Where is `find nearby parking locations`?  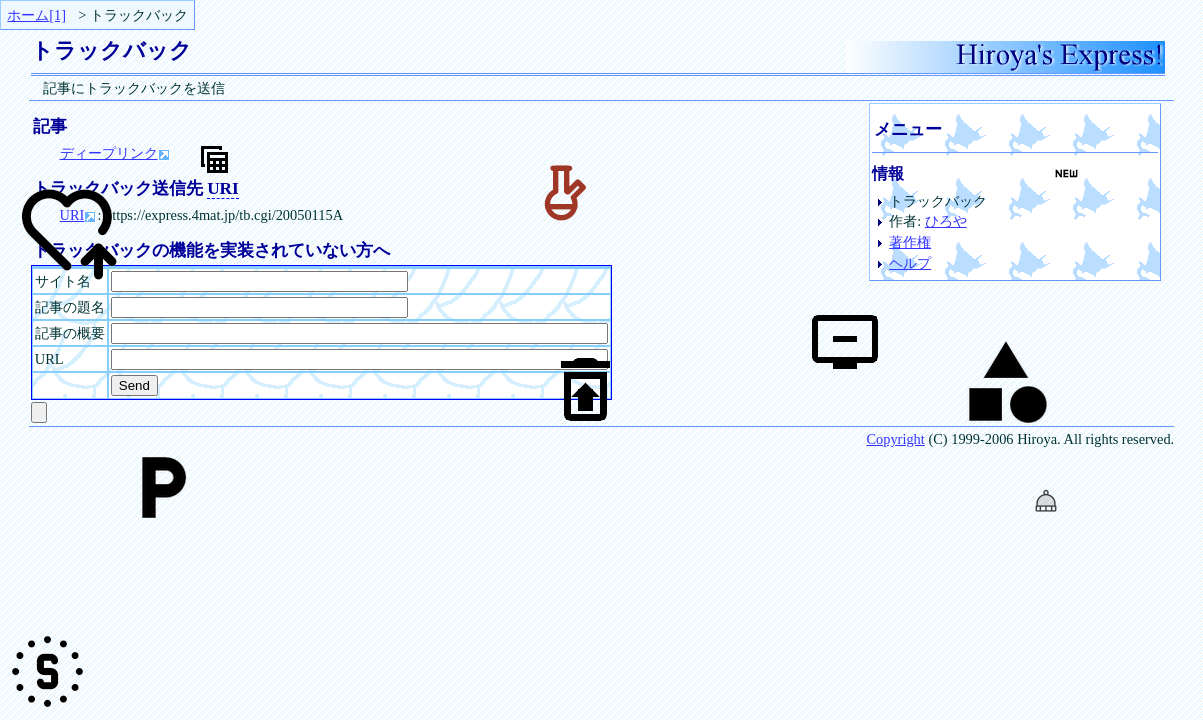 find nearby parking locations is located at coordinates (162, 487).